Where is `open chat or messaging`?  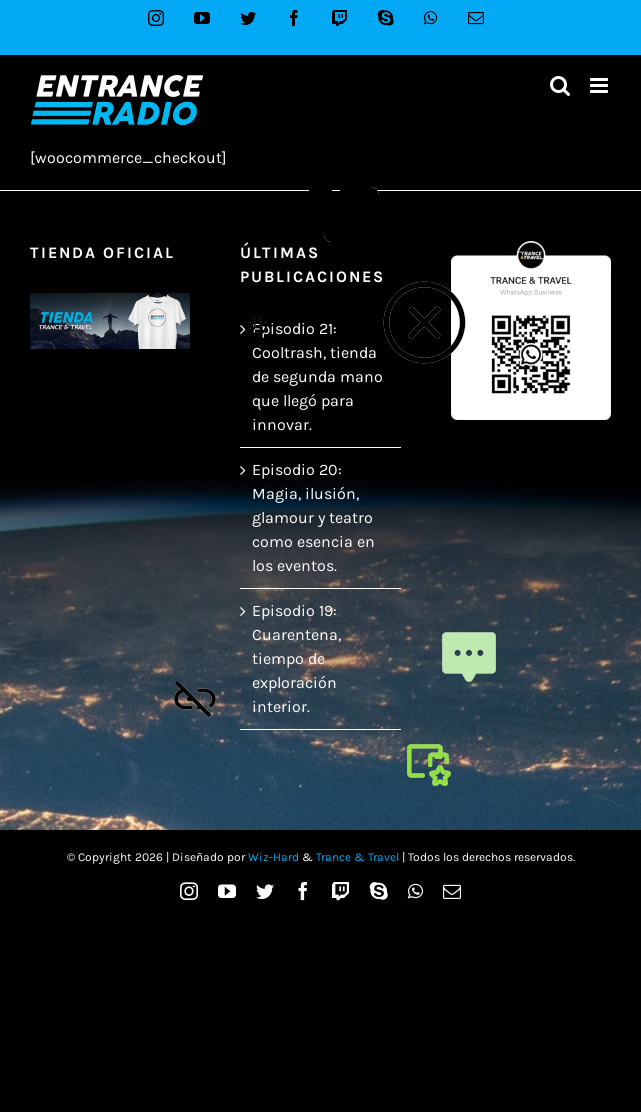 open chat or messaging is located at coordinates (469, 655).